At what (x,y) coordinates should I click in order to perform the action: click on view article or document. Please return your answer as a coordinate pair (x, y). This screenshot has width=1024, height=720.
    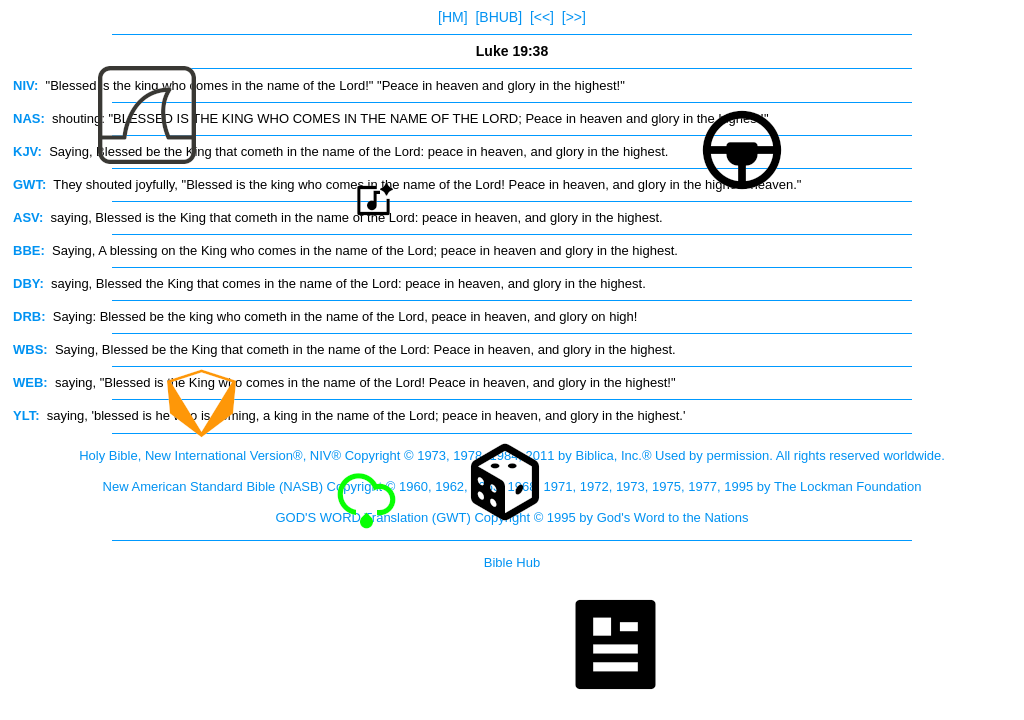
    Looking at the image, I should click on (615, 644).